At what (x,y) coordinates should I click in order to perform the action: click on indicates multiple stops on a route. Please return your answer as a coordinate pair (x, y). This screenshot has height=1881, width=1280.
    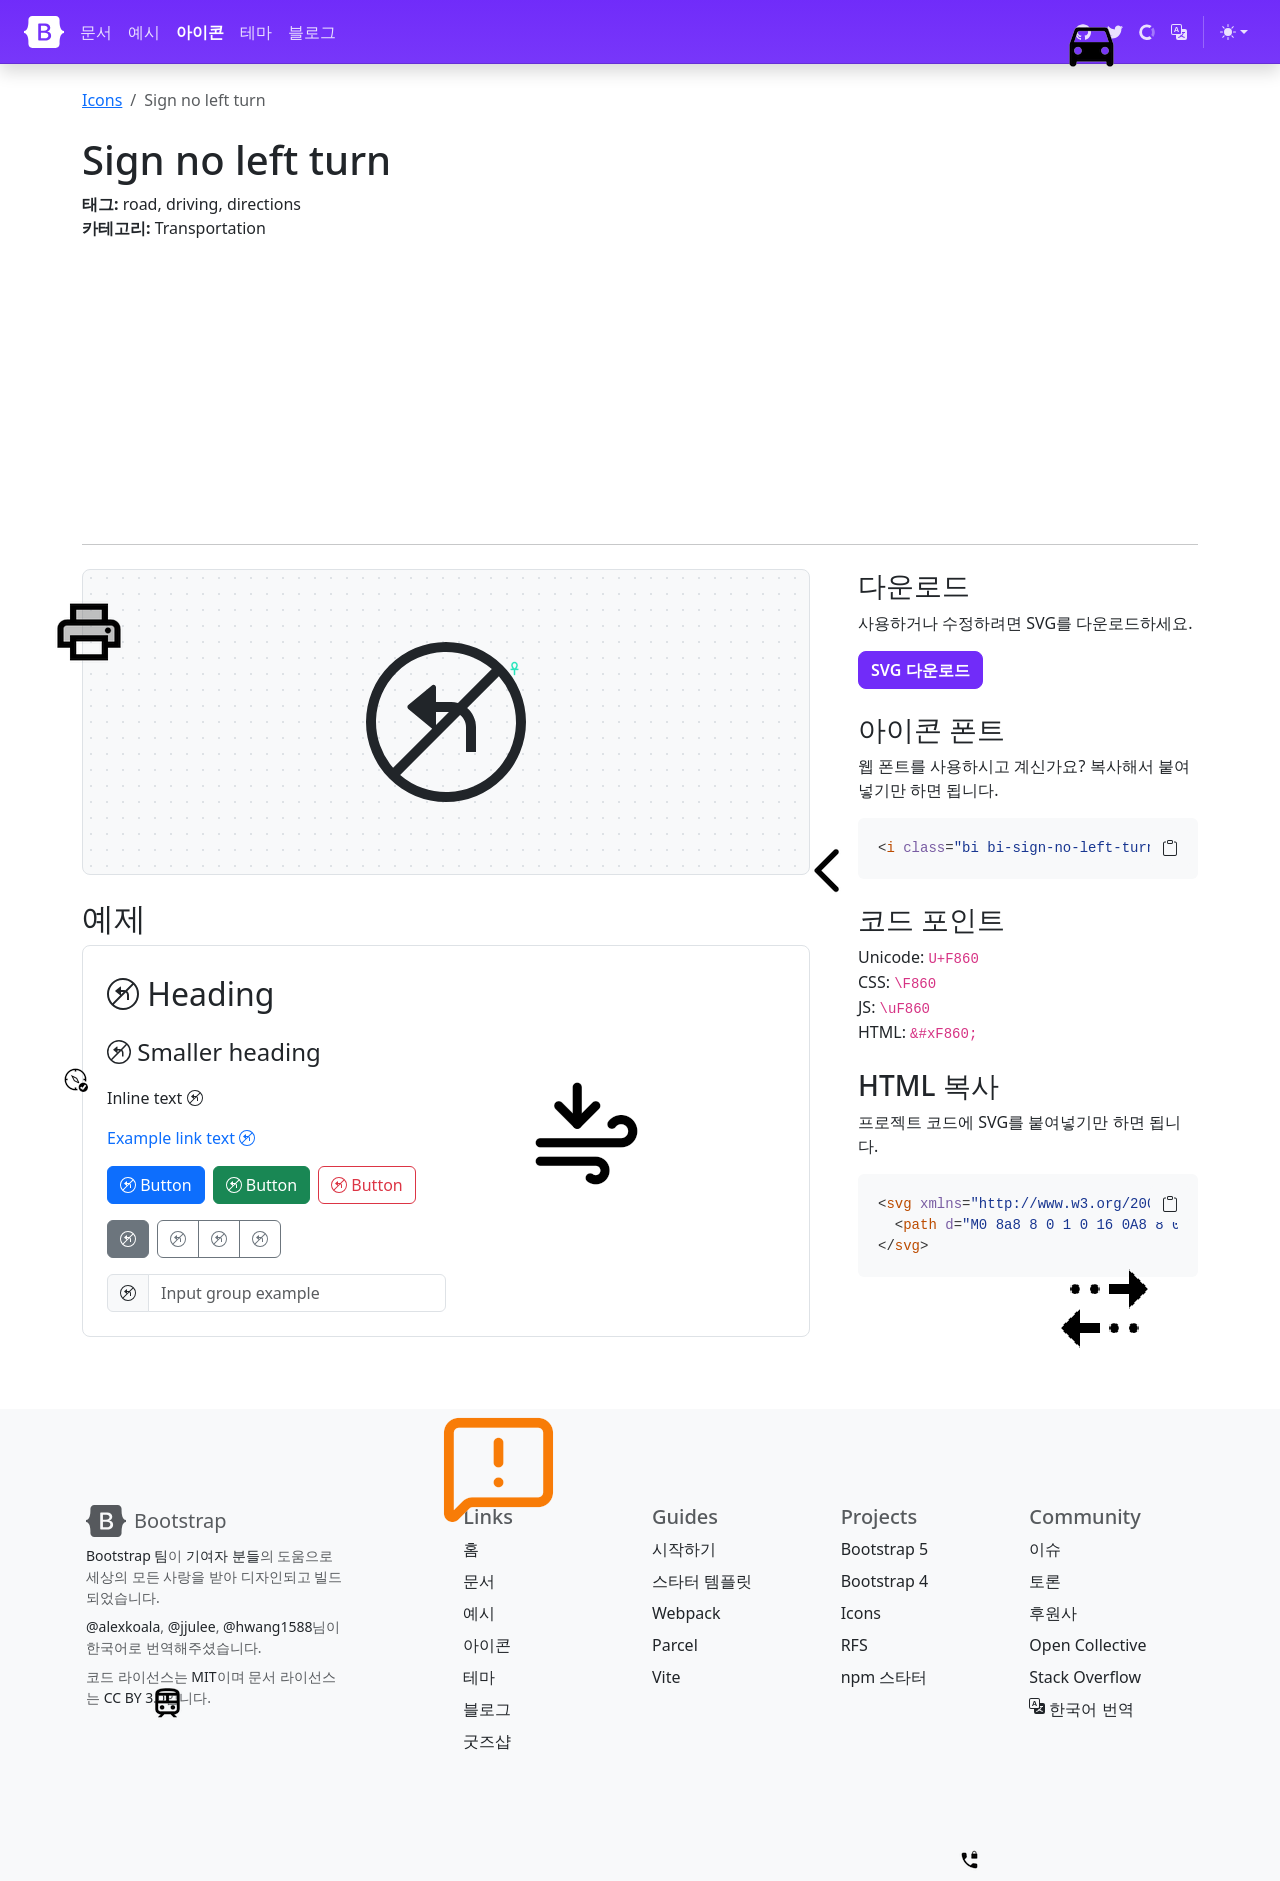
    Looking at the image, I should click on (1104, 1308).